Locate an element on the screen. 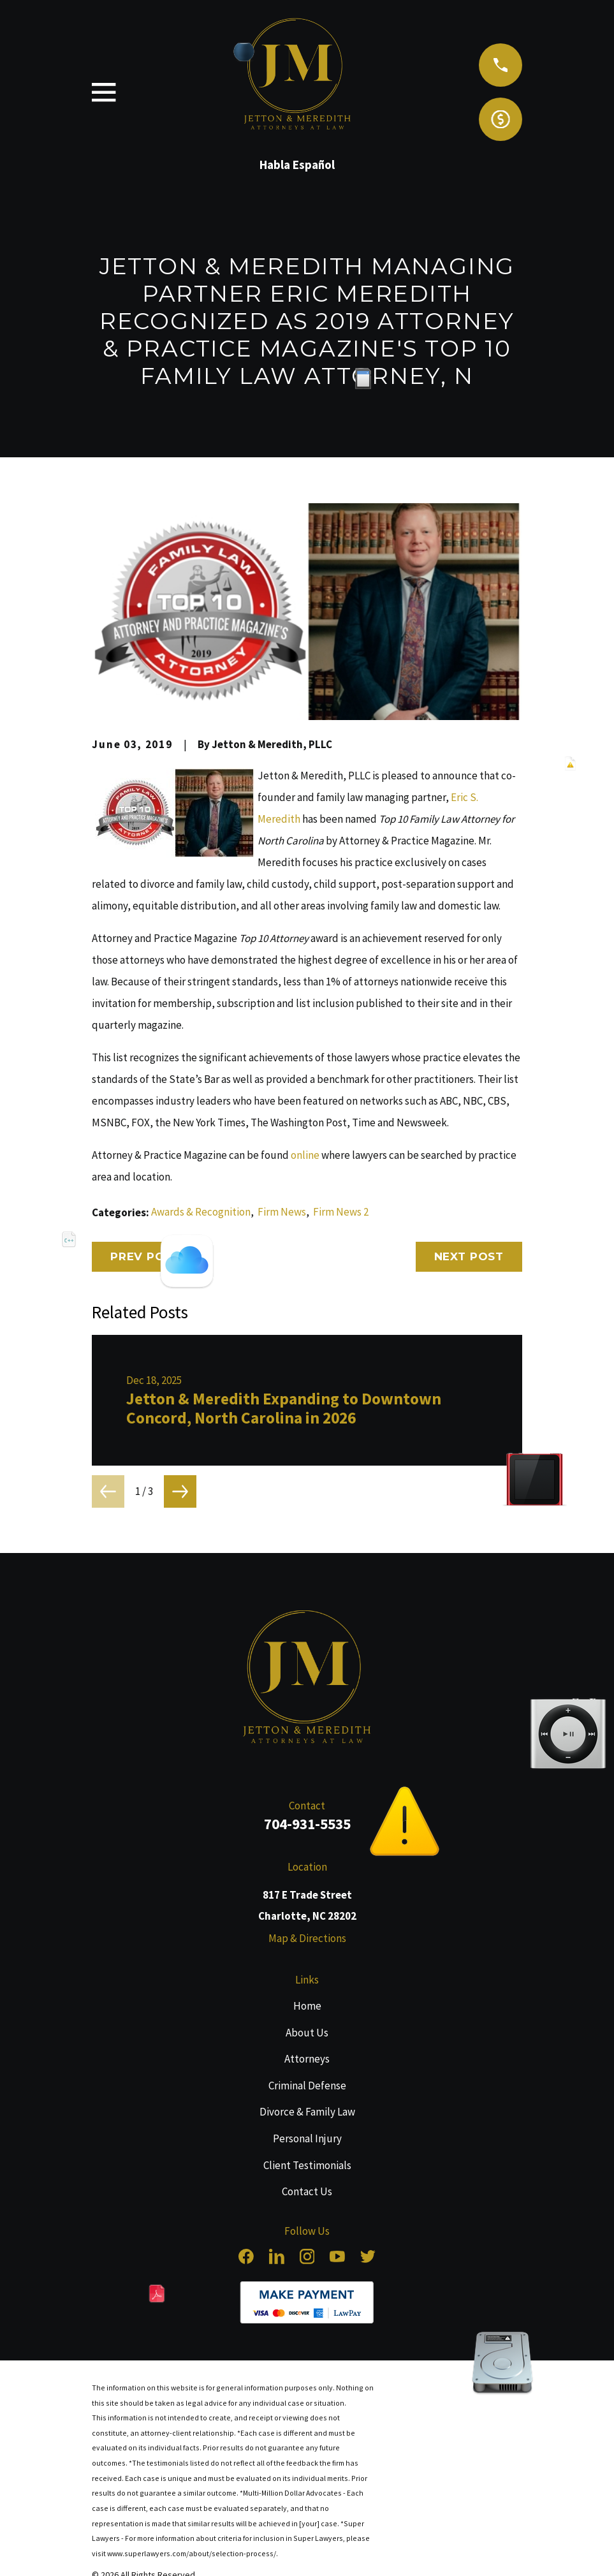 This screenshot has width=614, height=2576. access SD card storage is located at coordinates (363, 379).